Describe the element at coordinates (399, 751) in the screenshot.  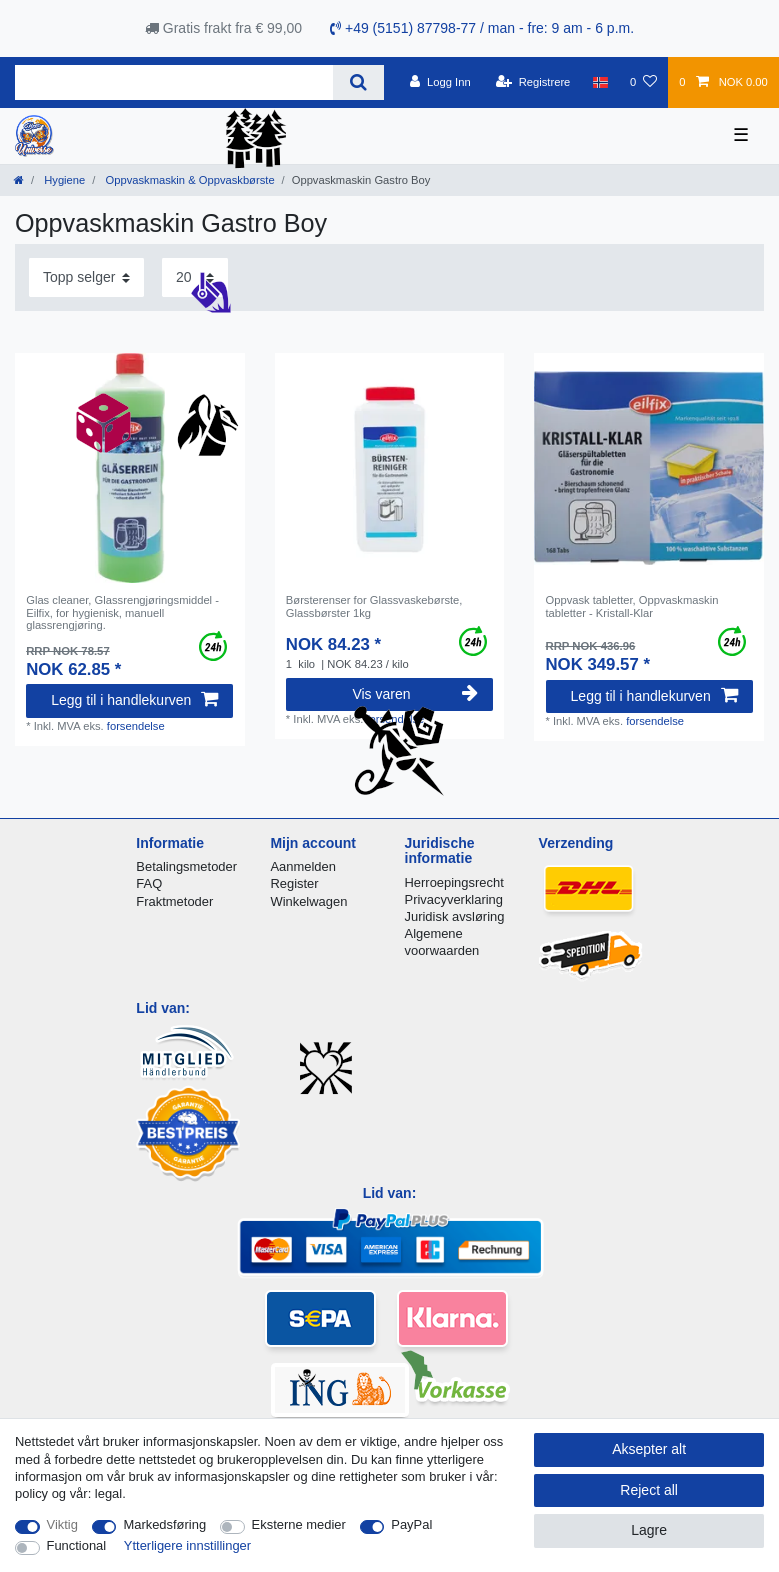
I see `select rogue or assassin character class` at that location.